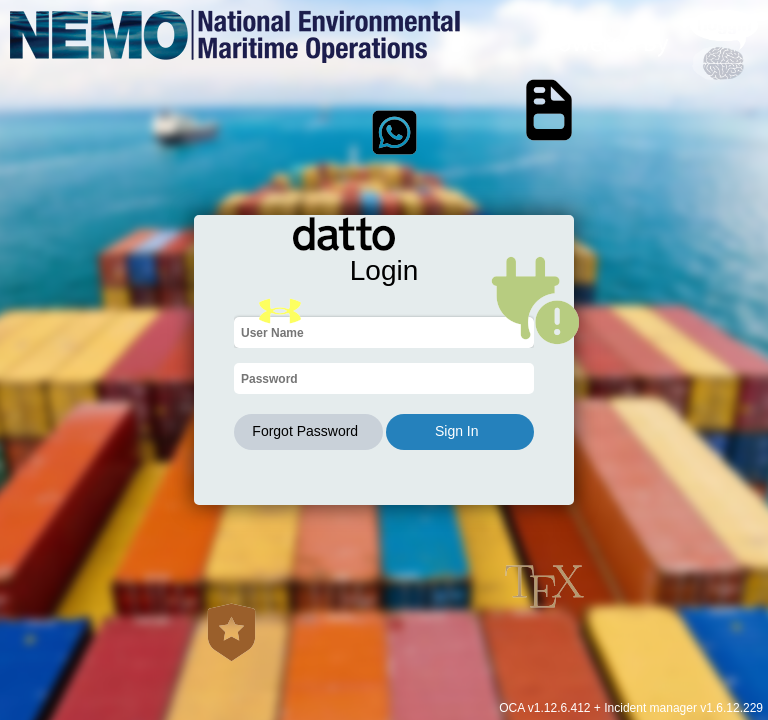 The height and width of the screenshot is (720, 768). I want to click on datto company logo, so click(344, 234).